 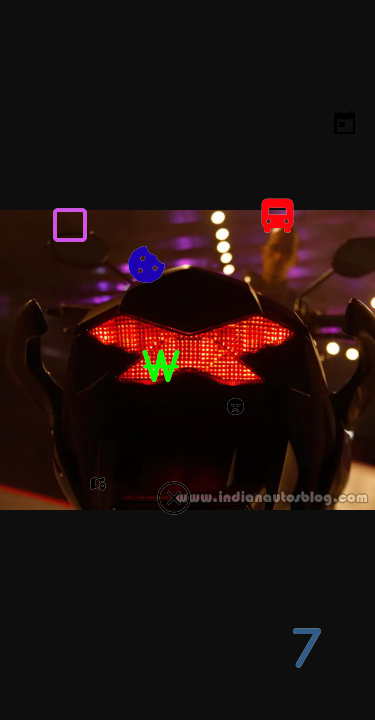 I want to click on view today's date or events, so click(x=345, y=124).